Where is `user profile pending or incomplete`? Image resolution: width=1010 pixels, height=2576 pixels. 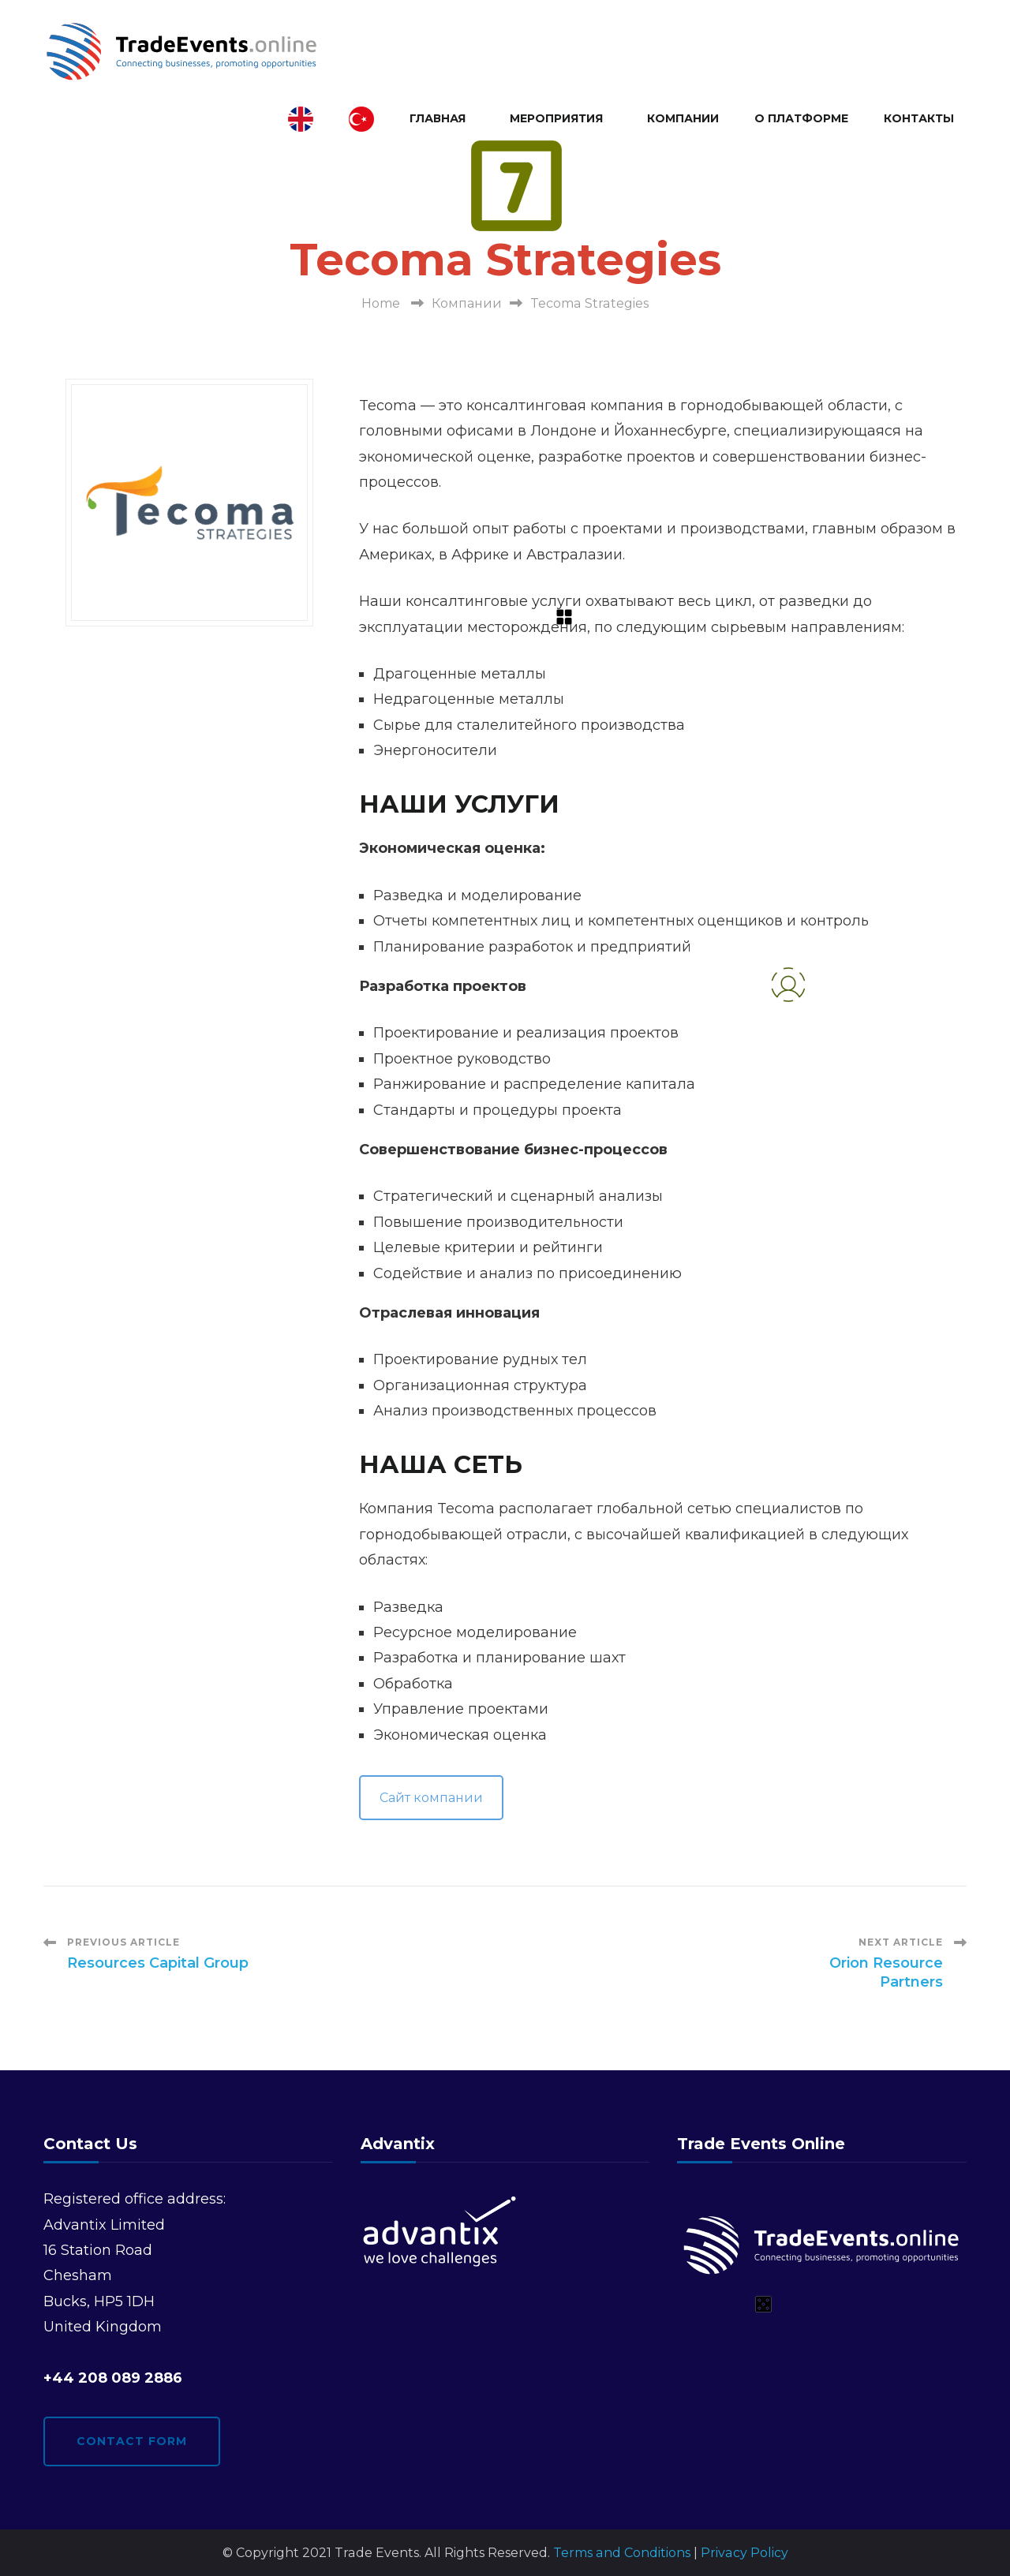
user profile pending or incomplete is located at coordinates (788, 985).